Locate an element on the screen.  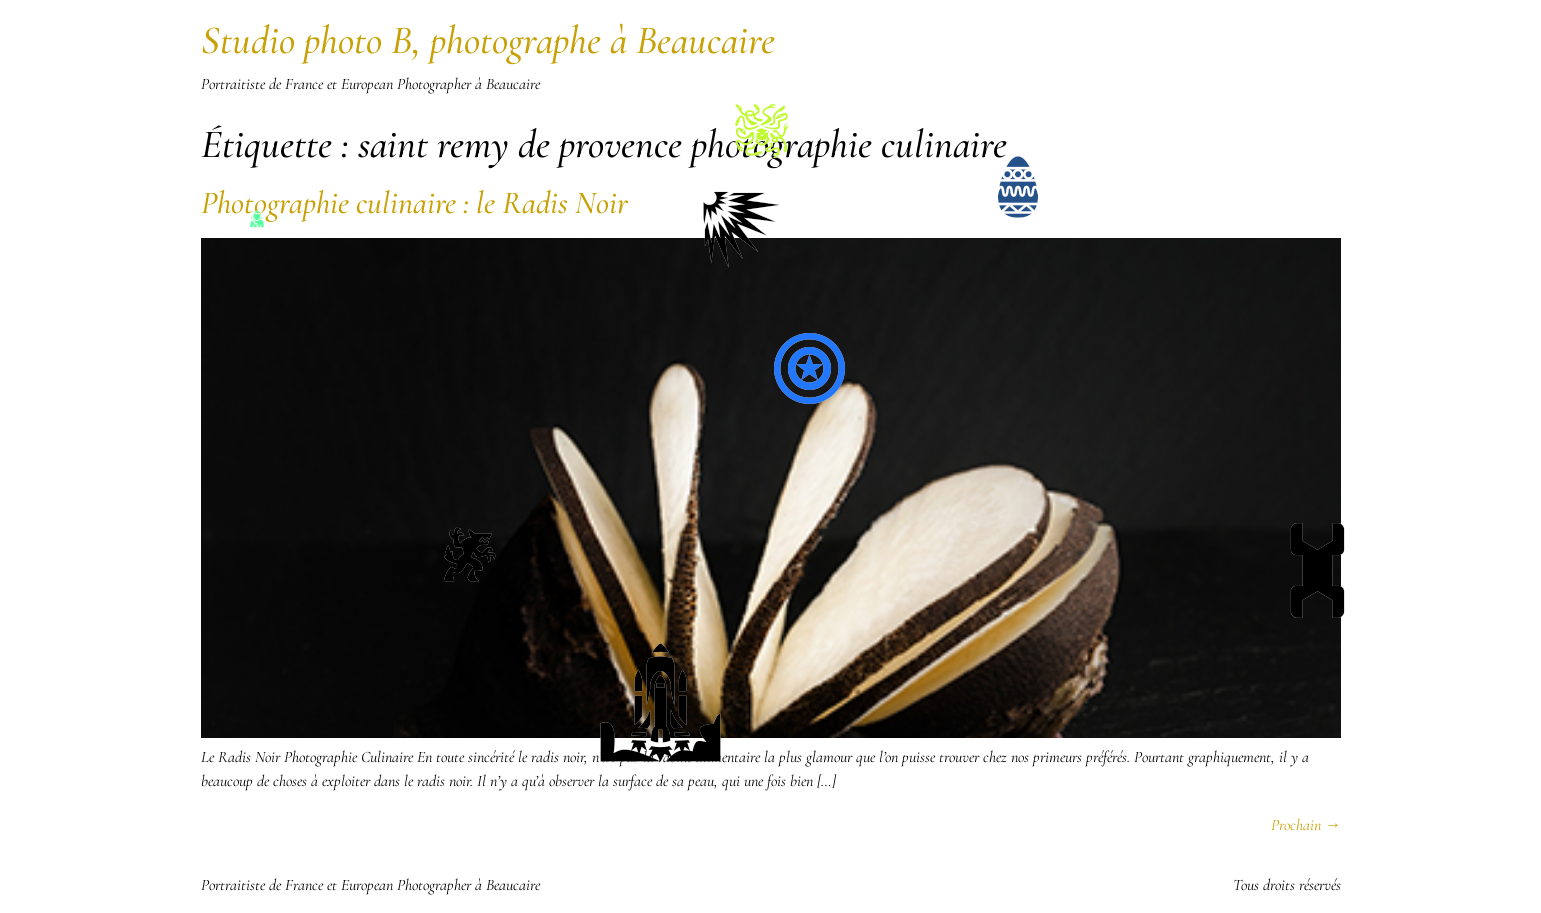
select medusa character or monster type is located at coordinates (762, 131).